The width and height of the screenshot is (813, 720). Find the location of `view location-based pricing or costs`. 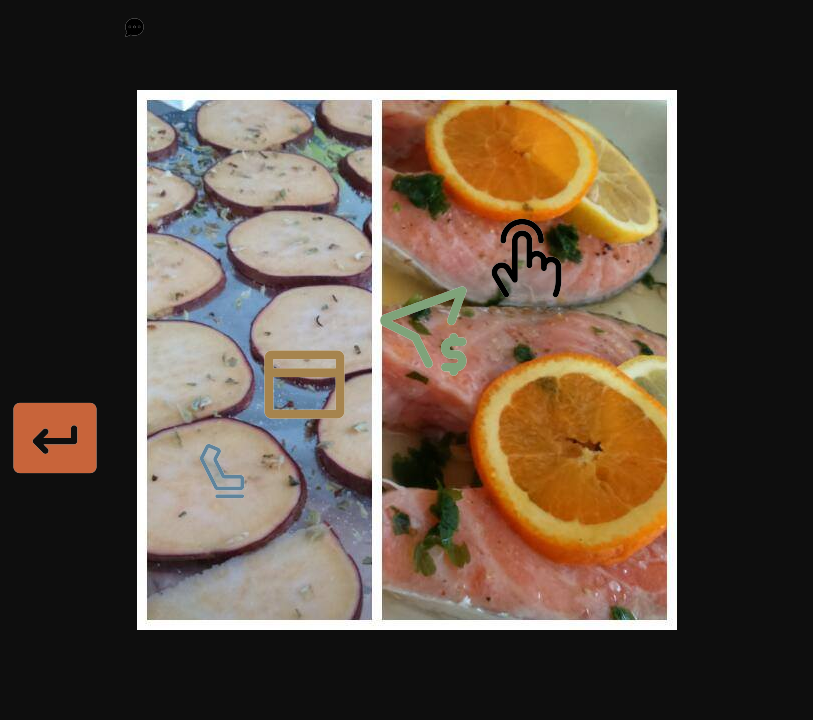

view location-based pricing or costs is located at coordinates (424, 329).